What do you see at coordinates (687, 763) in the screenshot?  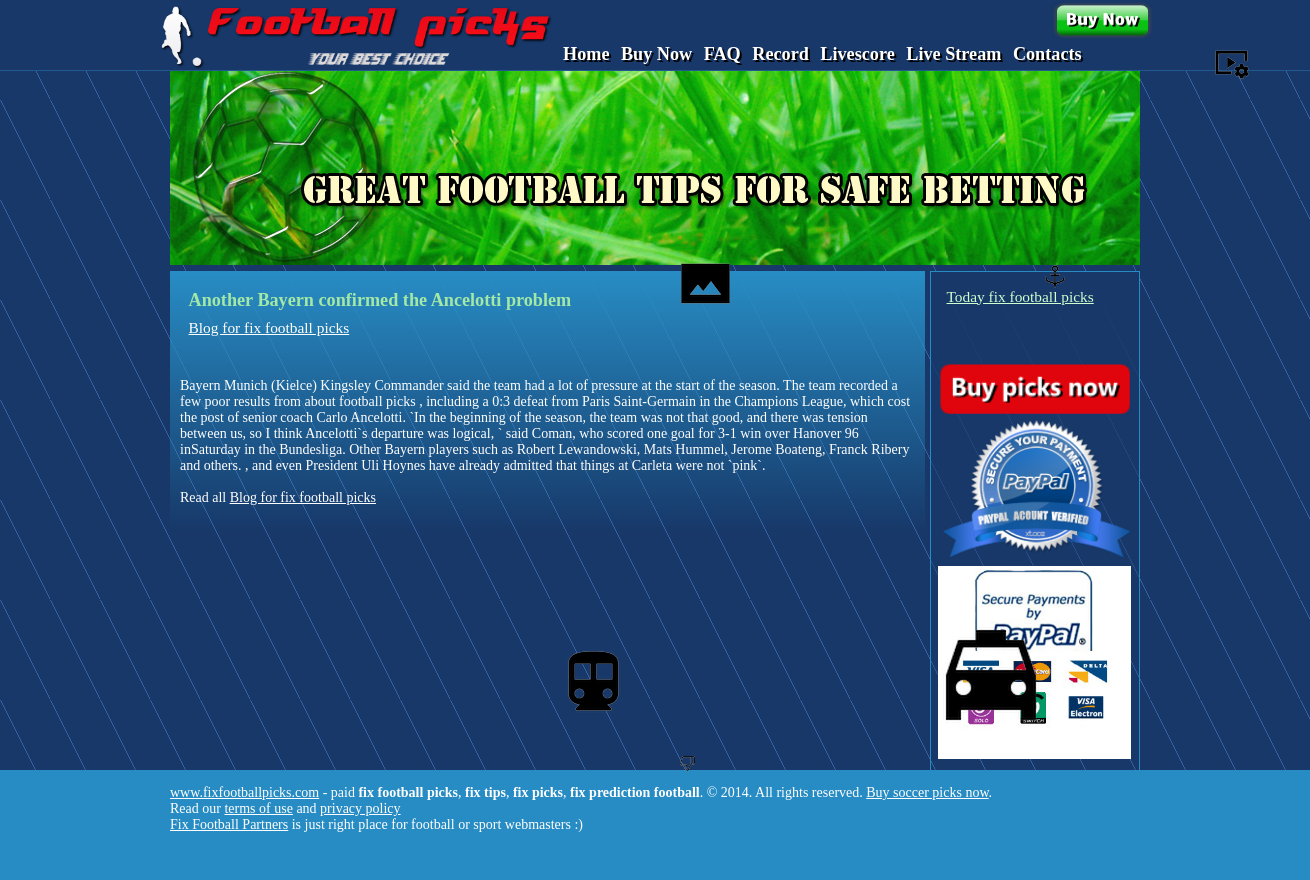 I see `dislike or downvote content` at bounding box center [687, 763].